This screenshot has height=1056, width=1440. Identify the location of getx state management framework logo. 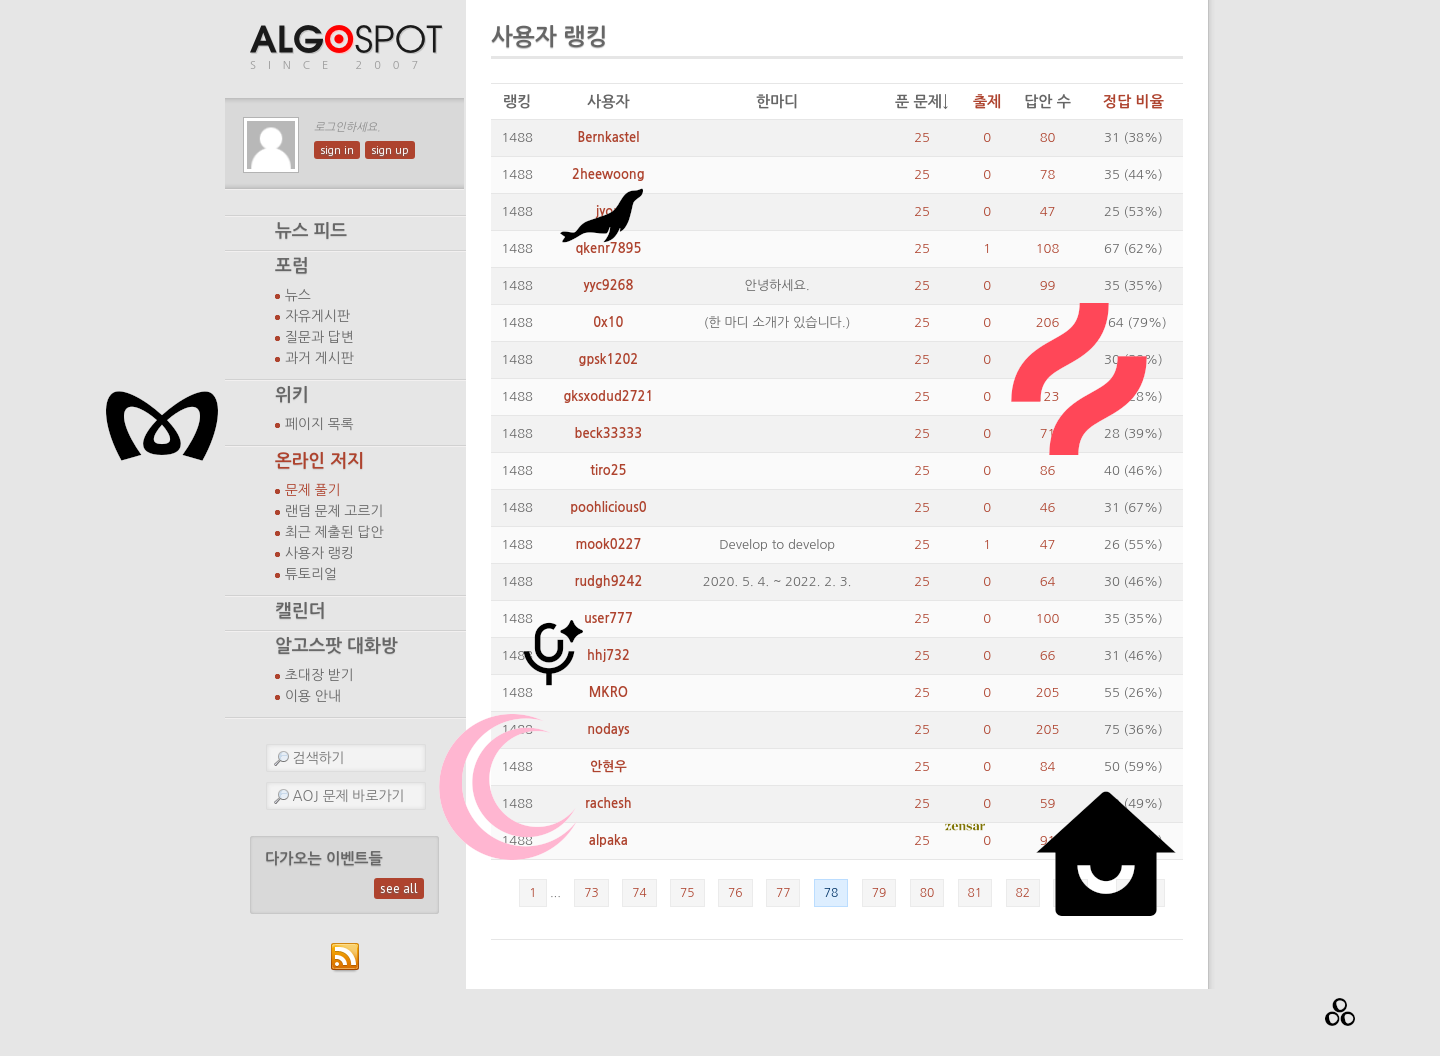
(1340, 1012).